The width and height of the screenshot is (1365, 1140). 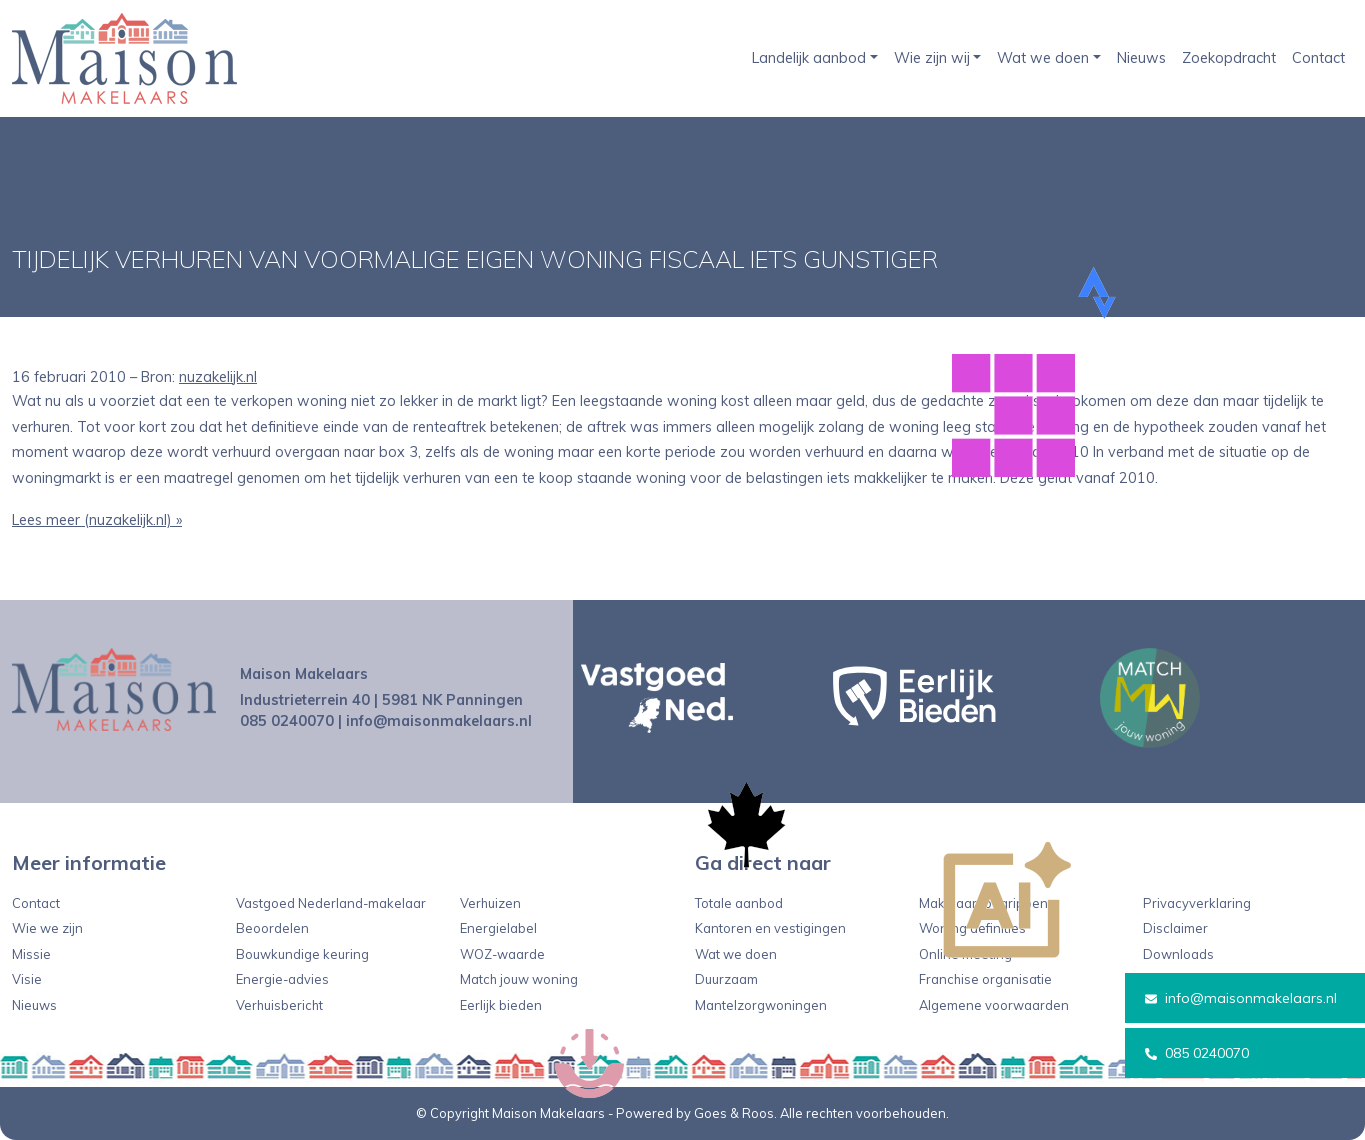 I want to click on generate content using AI, so click(x=1001, y=905).